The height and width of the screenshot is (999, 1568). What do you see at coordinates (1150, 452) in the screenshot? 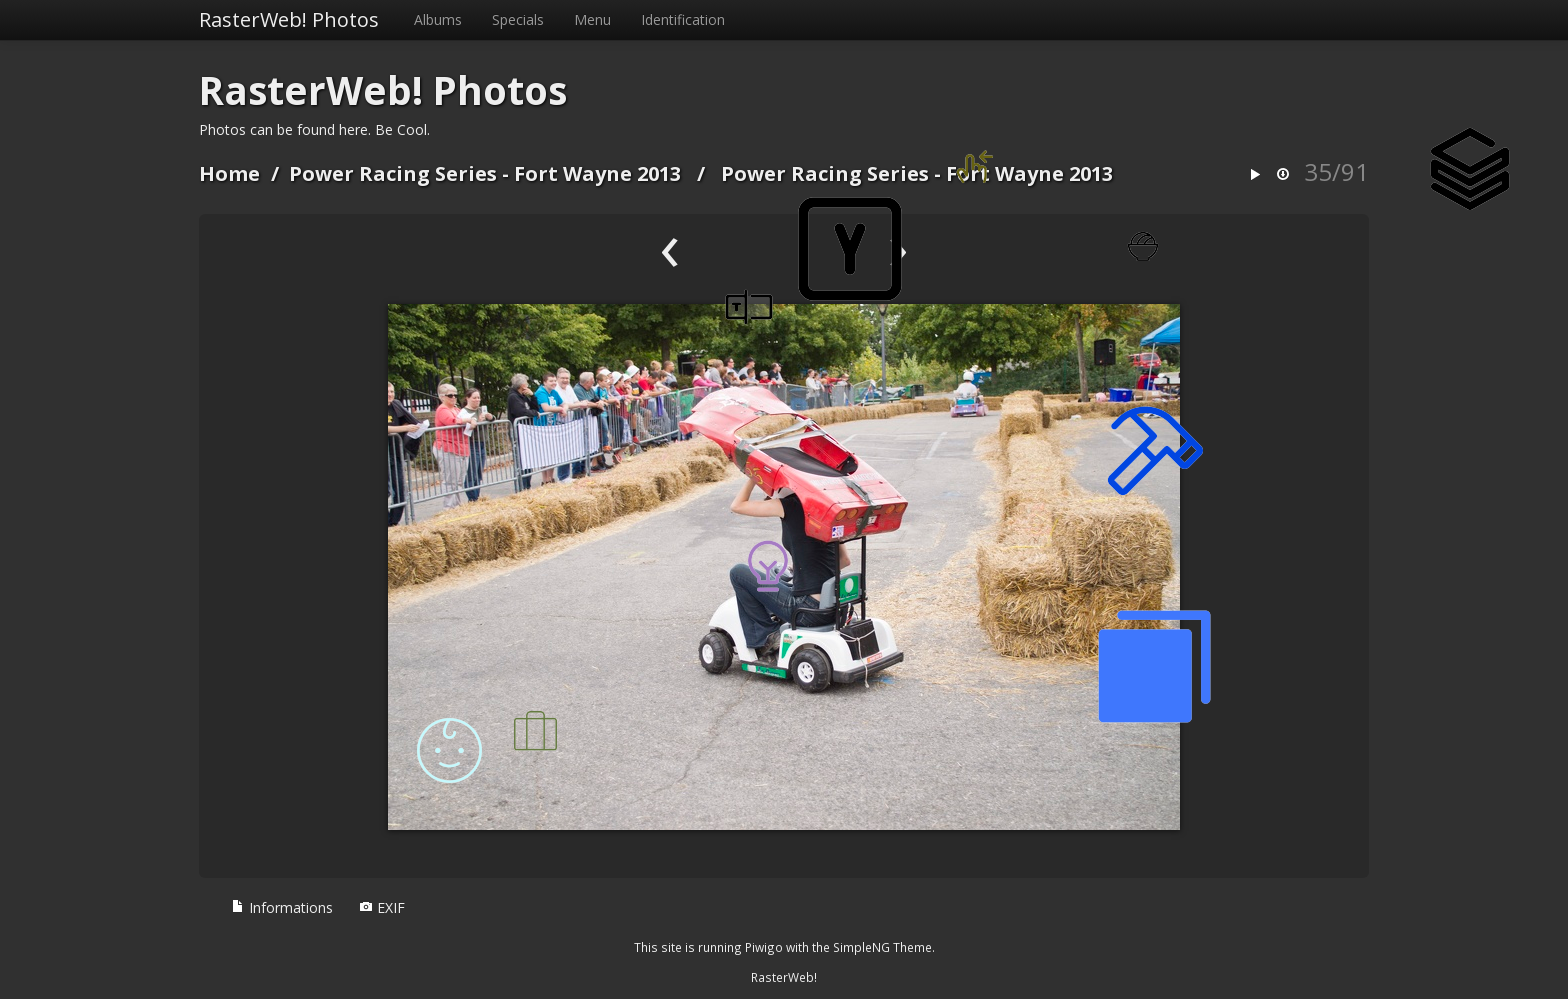
I see `access tools or settings` at bounding box center [1150, 452].